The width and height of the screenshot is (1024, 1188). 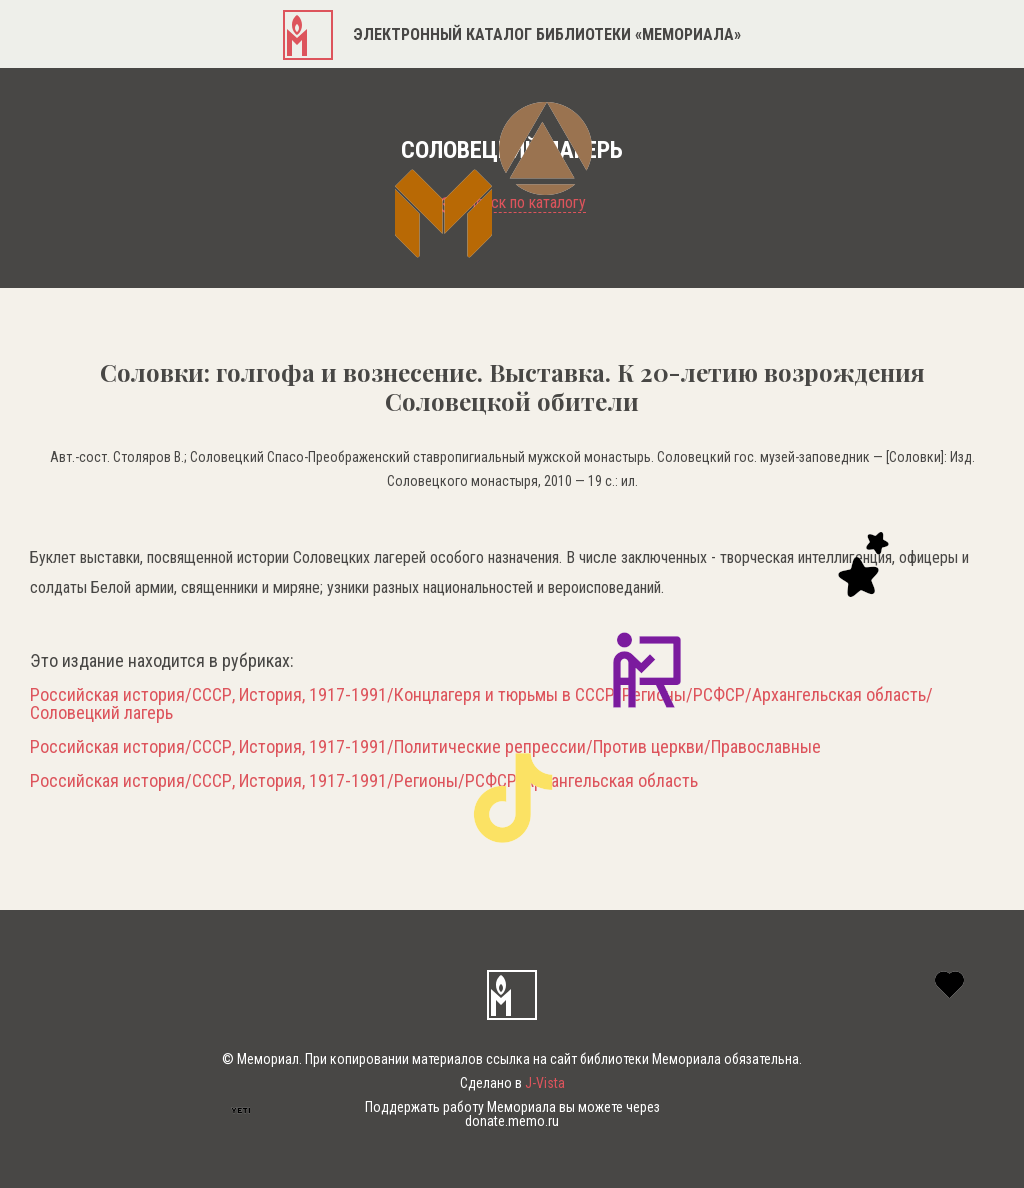 I want to click on add to favorites, so click(x=949, y=984).